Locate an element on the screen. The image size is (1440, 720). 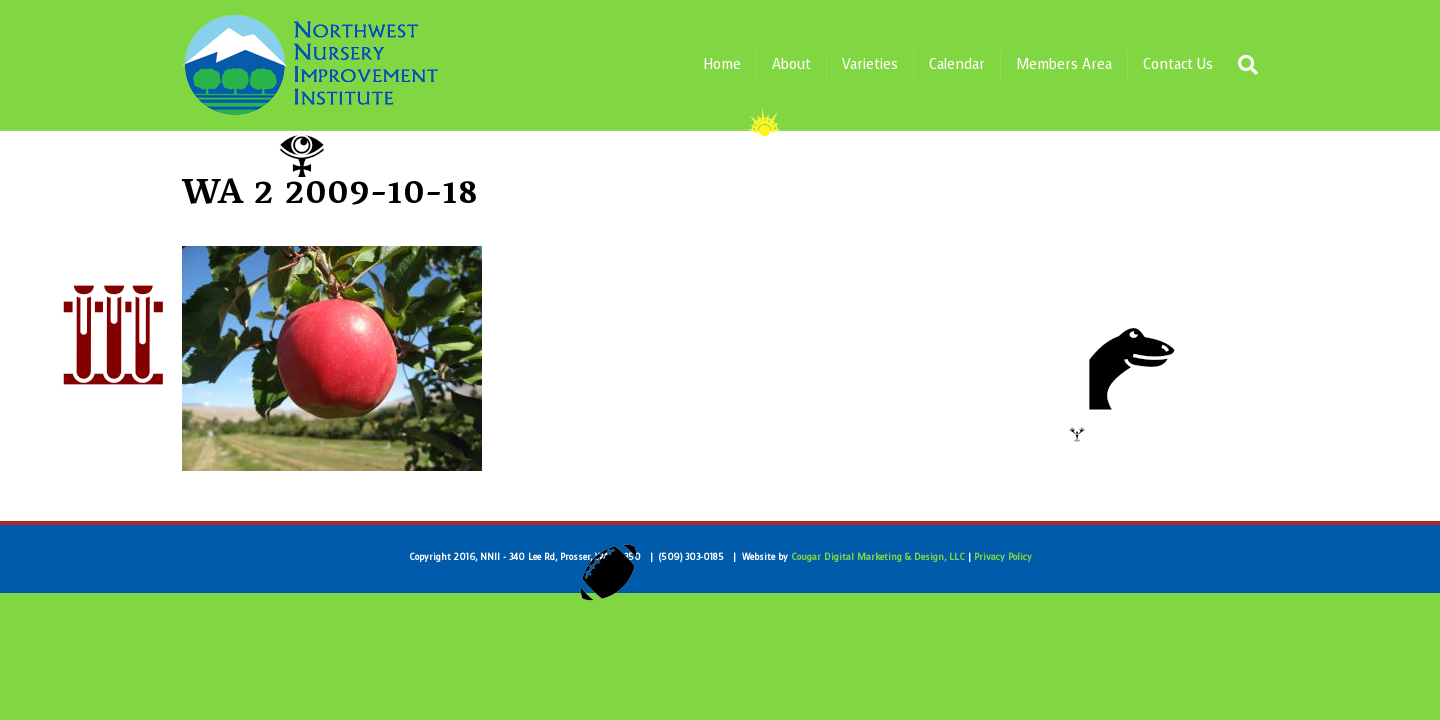
access dinosaur-related content or games is located at coordinates (1133, 366).